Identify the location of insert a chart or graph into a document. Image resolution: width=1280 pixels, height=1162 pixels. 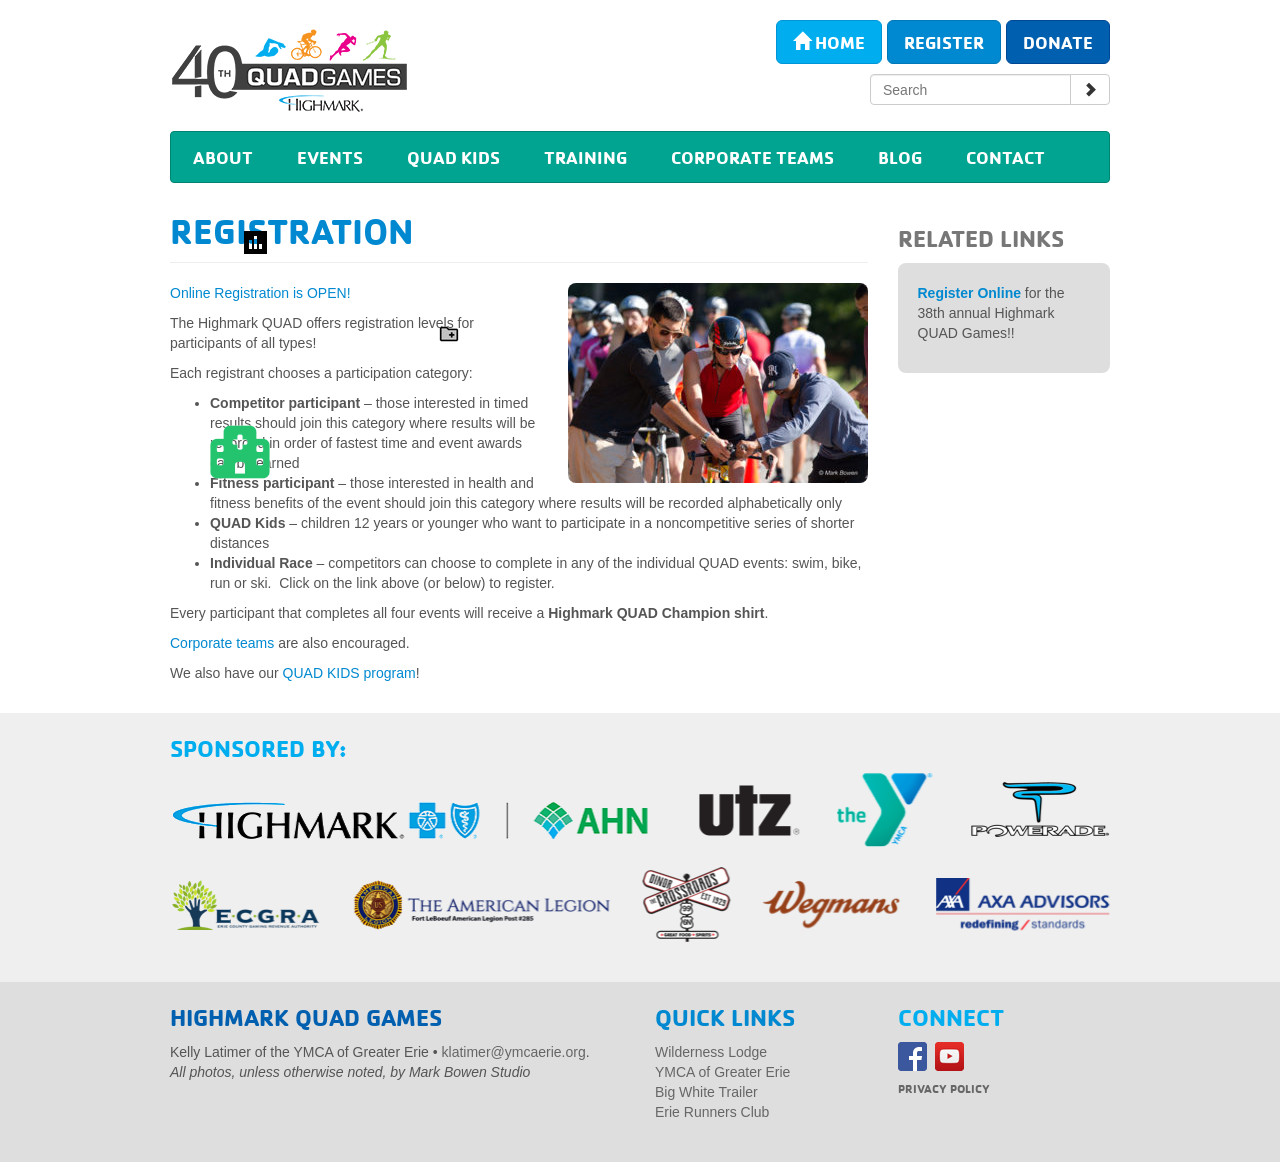
(255, 242).